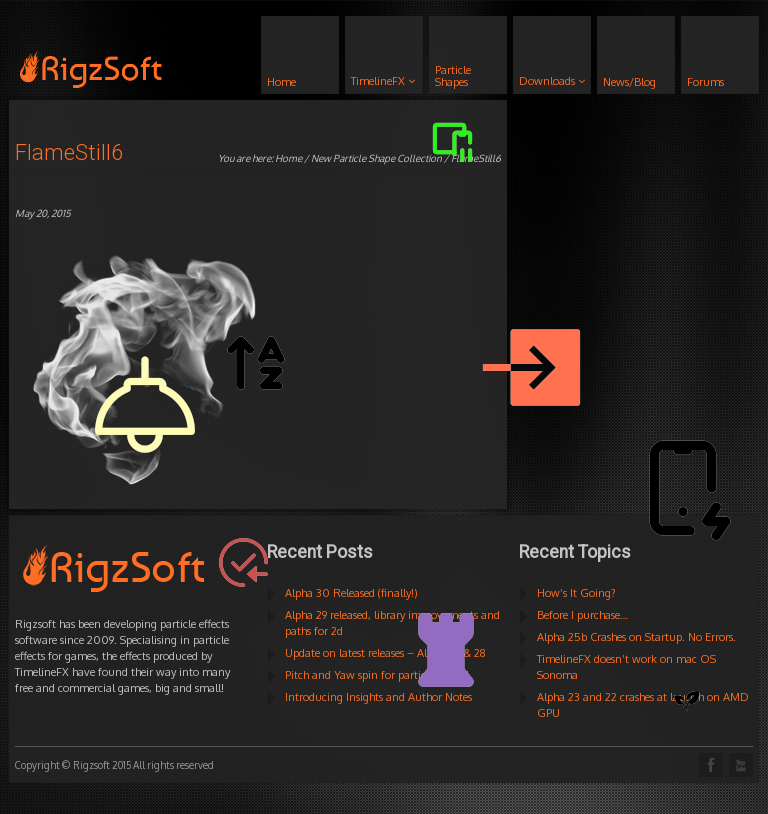 Image resolution: width=768 pixels, height=814 pixels. What do you see at coordinates (145, 410) in the screenshot?
I see `toggle pendant lamp or ceiling light` at bounding box center [145, 410].